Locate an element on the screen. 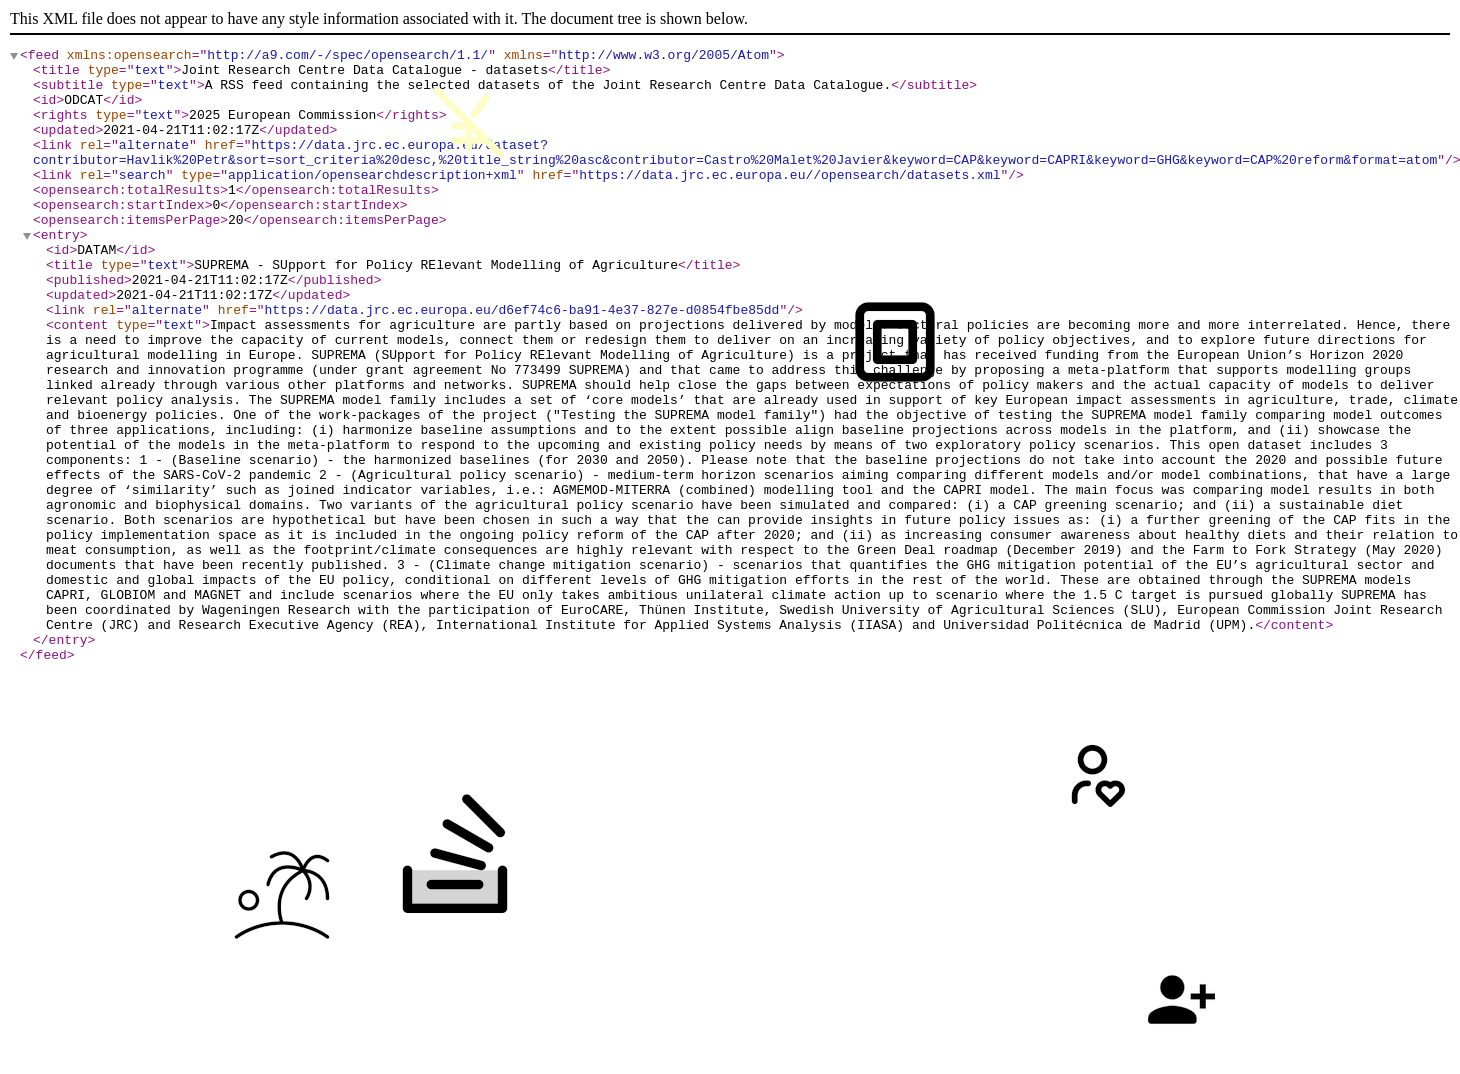  add a new contact or friend is located at coordinates (1181, 999).